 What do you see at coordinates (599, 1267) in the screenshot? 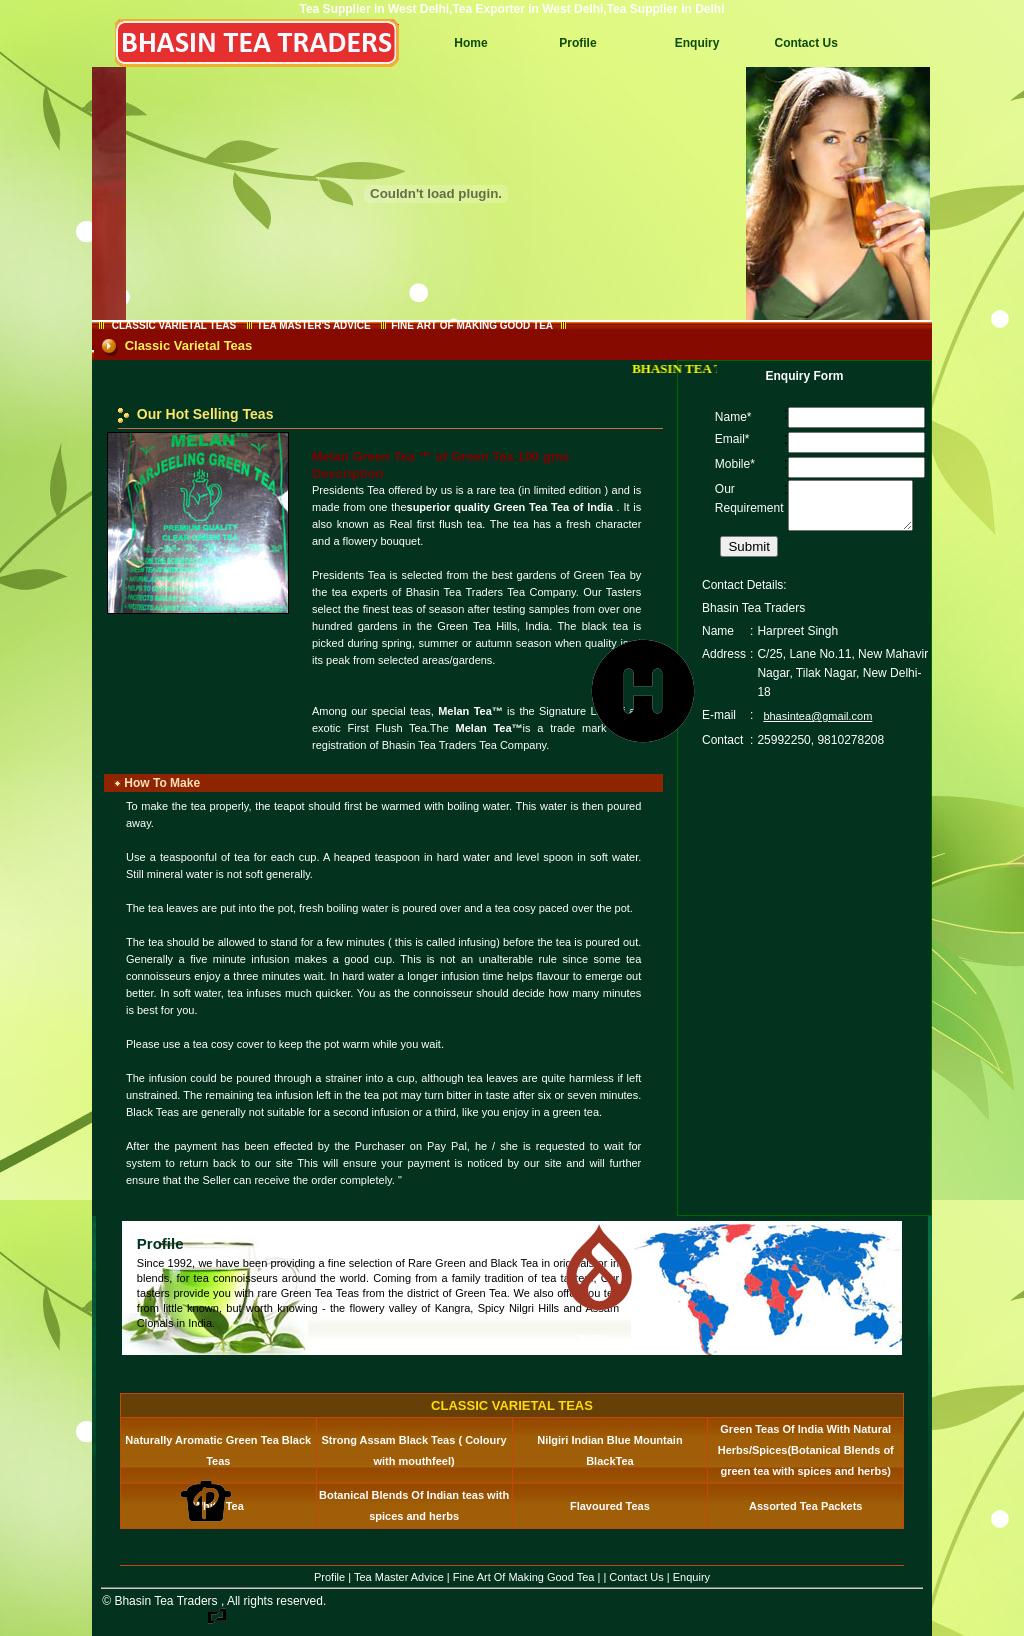
I see `drupal content management system logo` at bounding box center [599, 1267].